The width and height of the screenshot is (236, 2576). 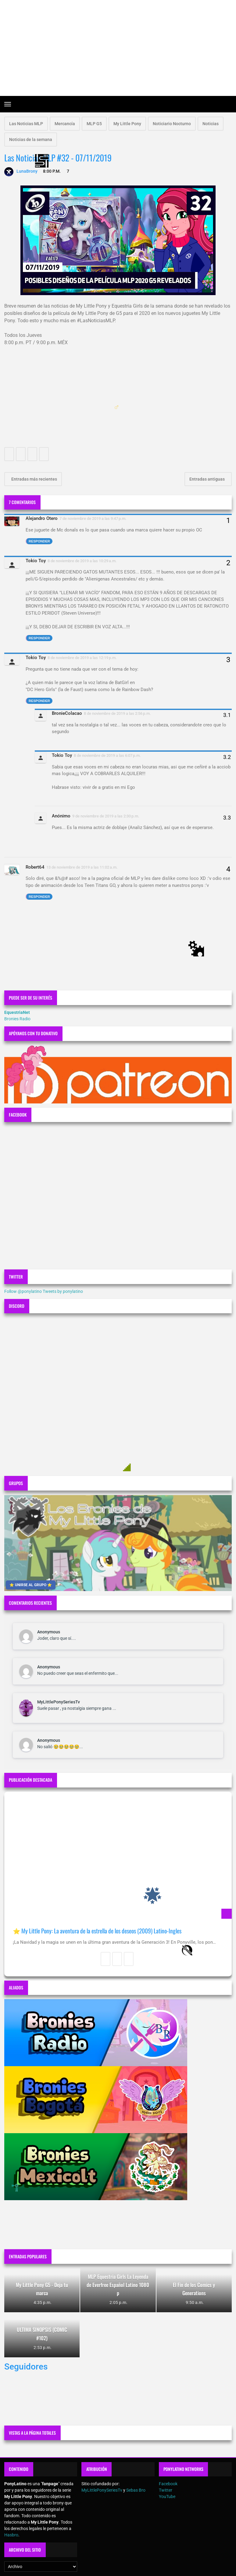 I want to click on indicates male gender option, so click(x=116, y=407).